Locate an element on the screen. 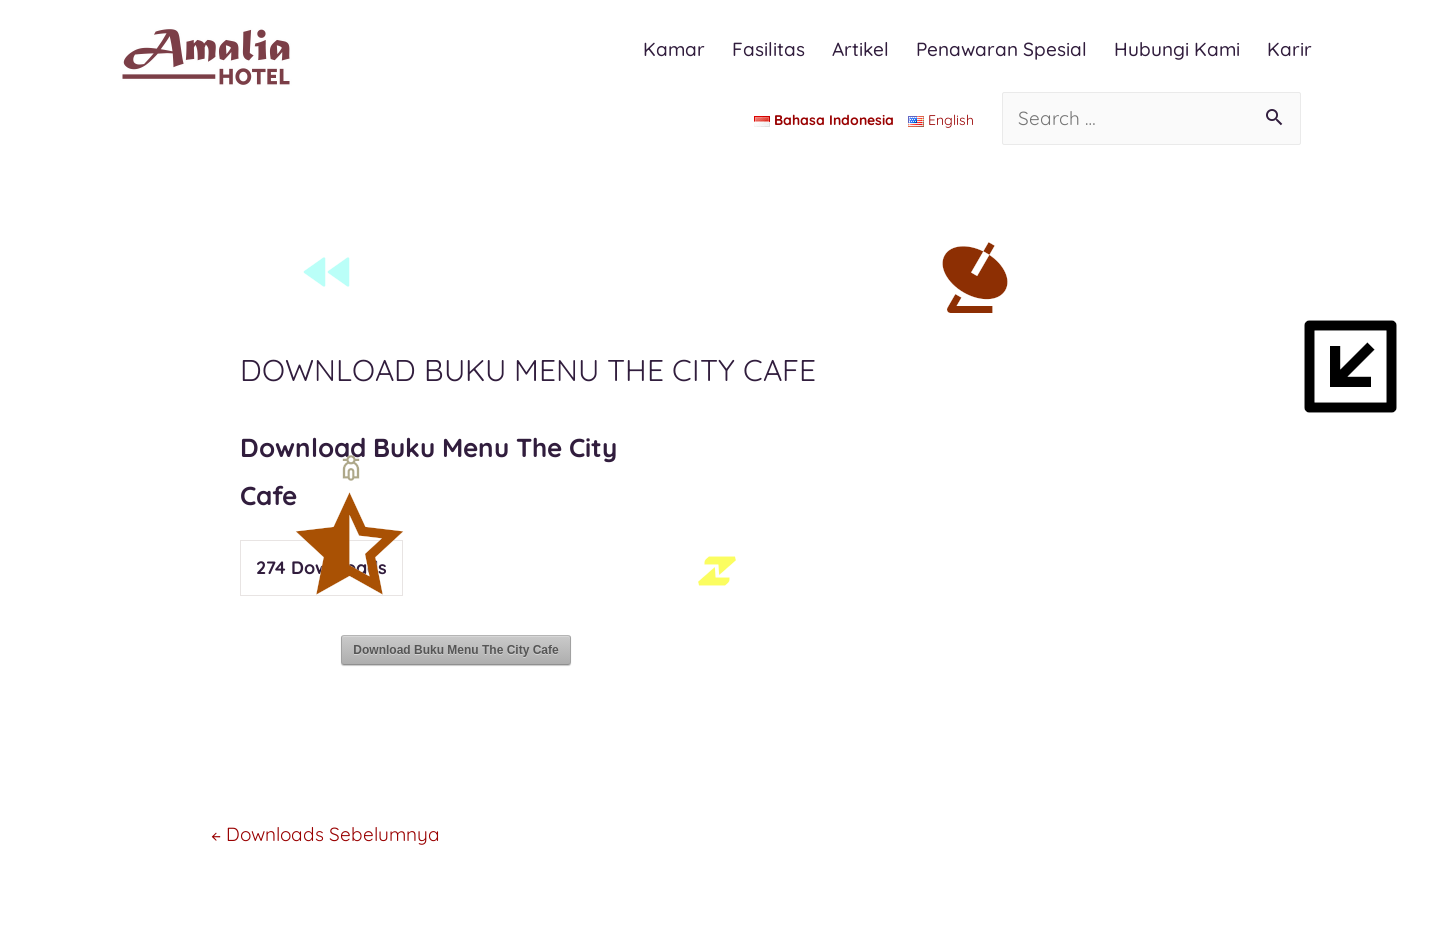 Image resolution: width=1440 pixels, height=932 pixels. select e-bike as transportation mode is located at coordinates (351, 468).